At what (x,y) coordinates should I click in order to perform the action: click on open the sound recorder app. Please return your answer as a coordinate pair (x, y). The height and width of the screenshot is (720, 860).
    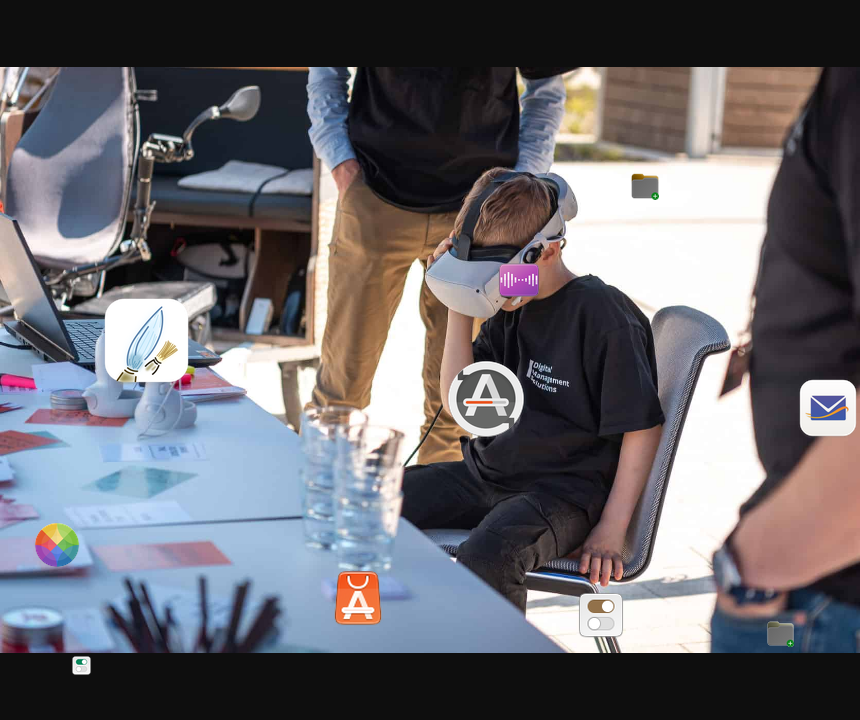
    Looking at the image, I should click on (519, 280).